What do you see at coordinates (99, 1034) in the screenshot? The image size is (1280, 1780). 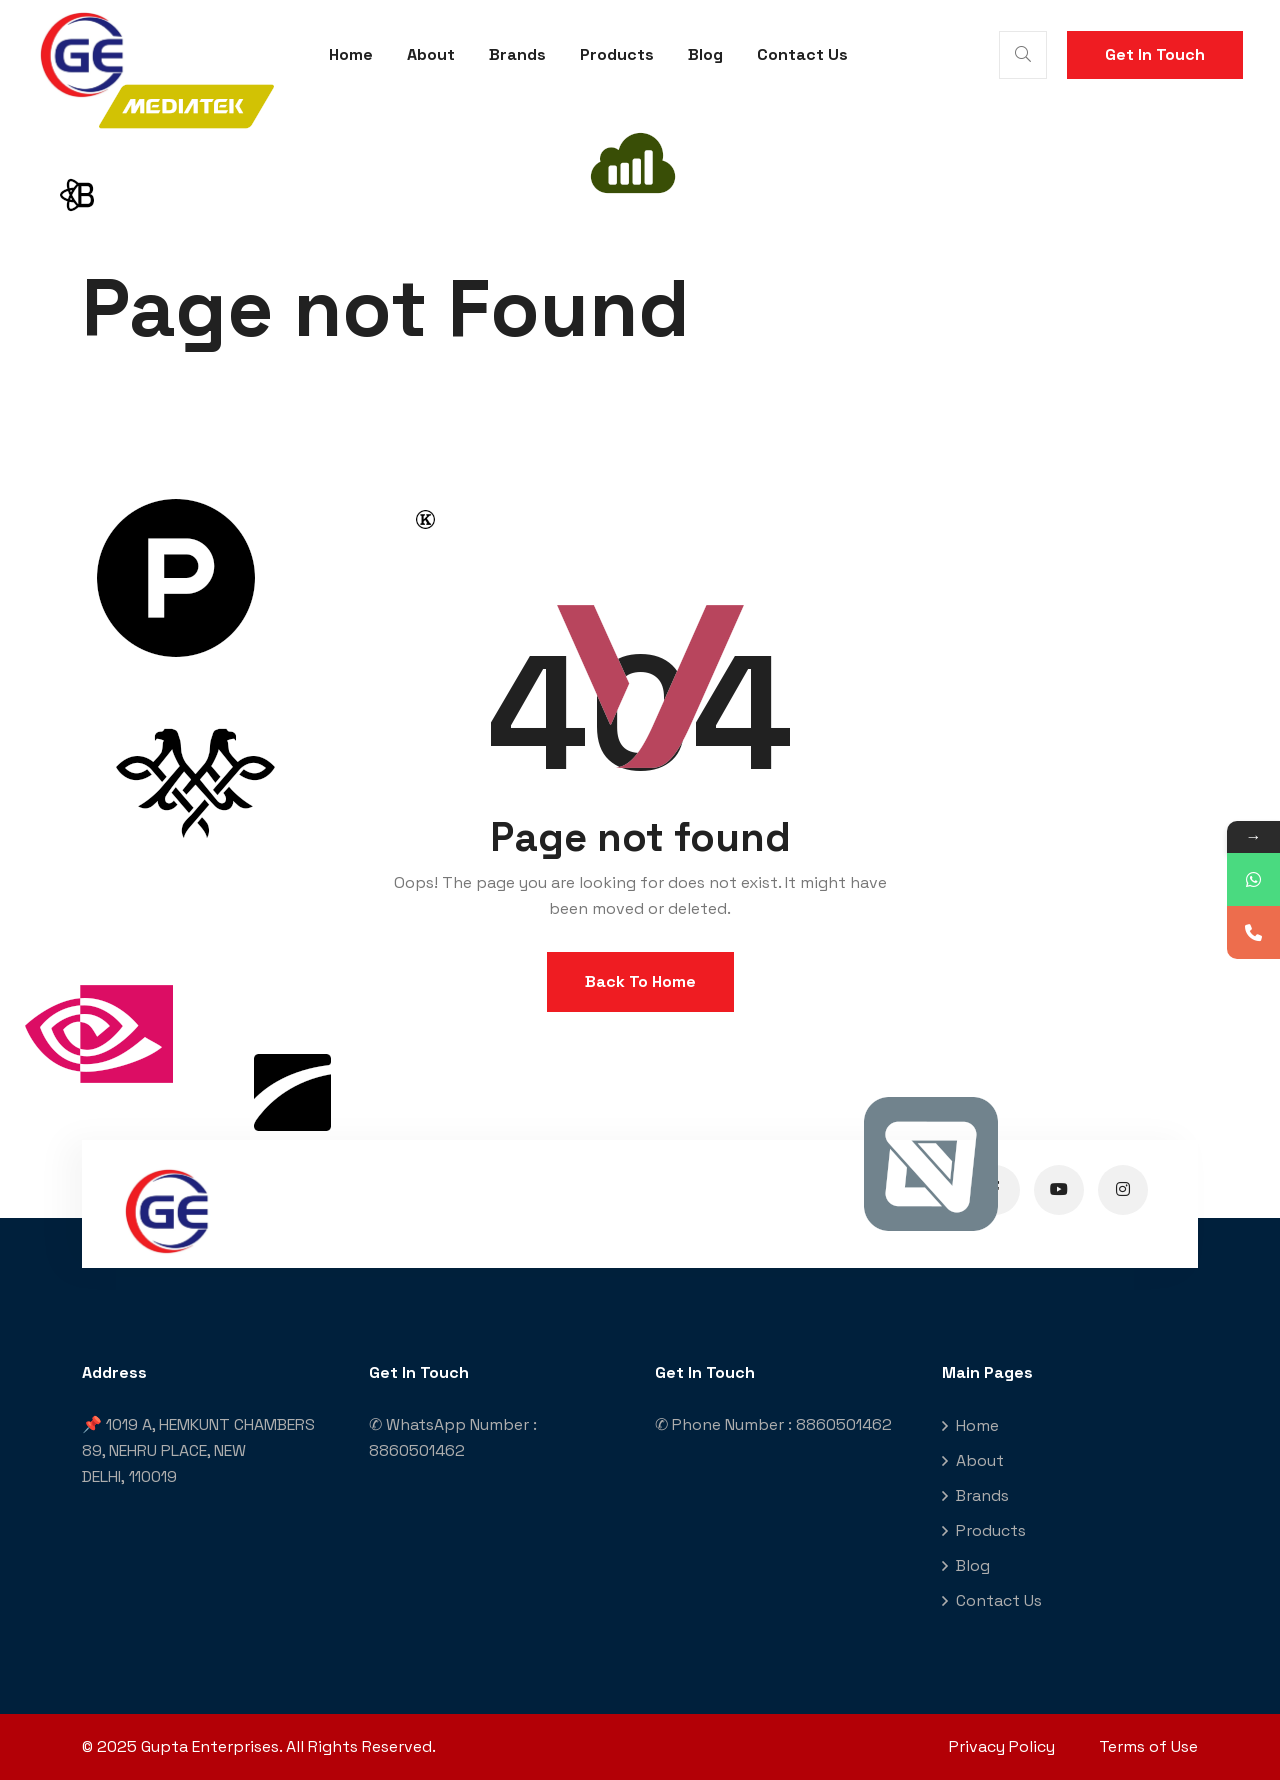 I see `nvidia brand logo` at bounding box center [99, 1034].